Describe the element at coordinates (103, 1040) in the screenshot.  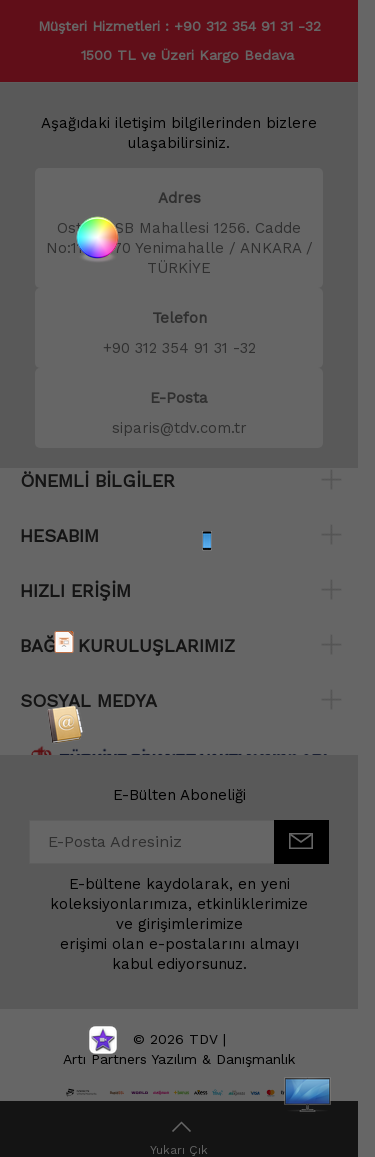
I see `open iMovie video editing application` at that location.